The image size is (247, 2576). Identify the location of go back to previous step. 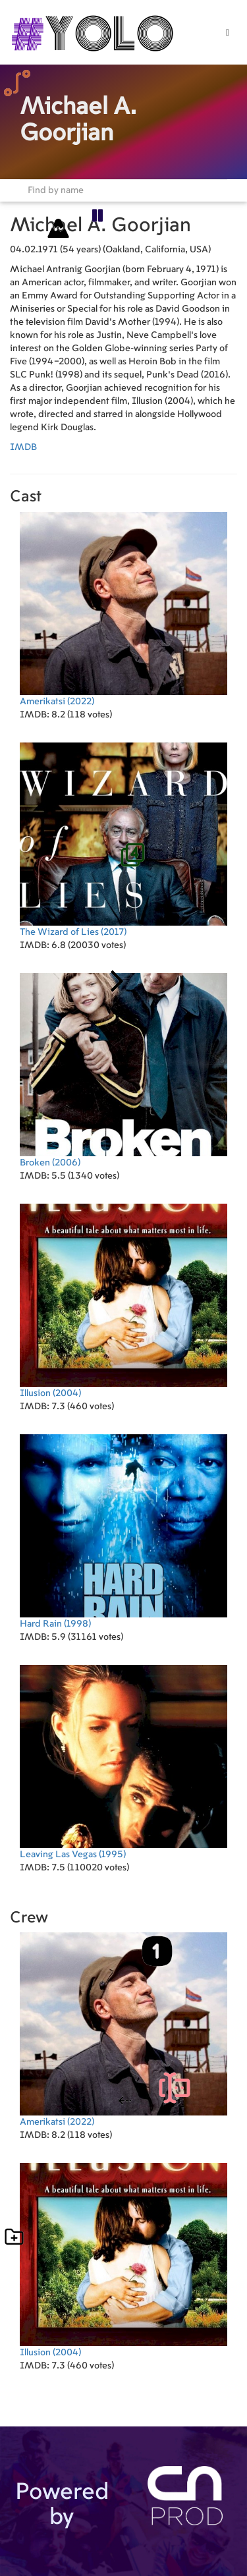
(124, 2100).